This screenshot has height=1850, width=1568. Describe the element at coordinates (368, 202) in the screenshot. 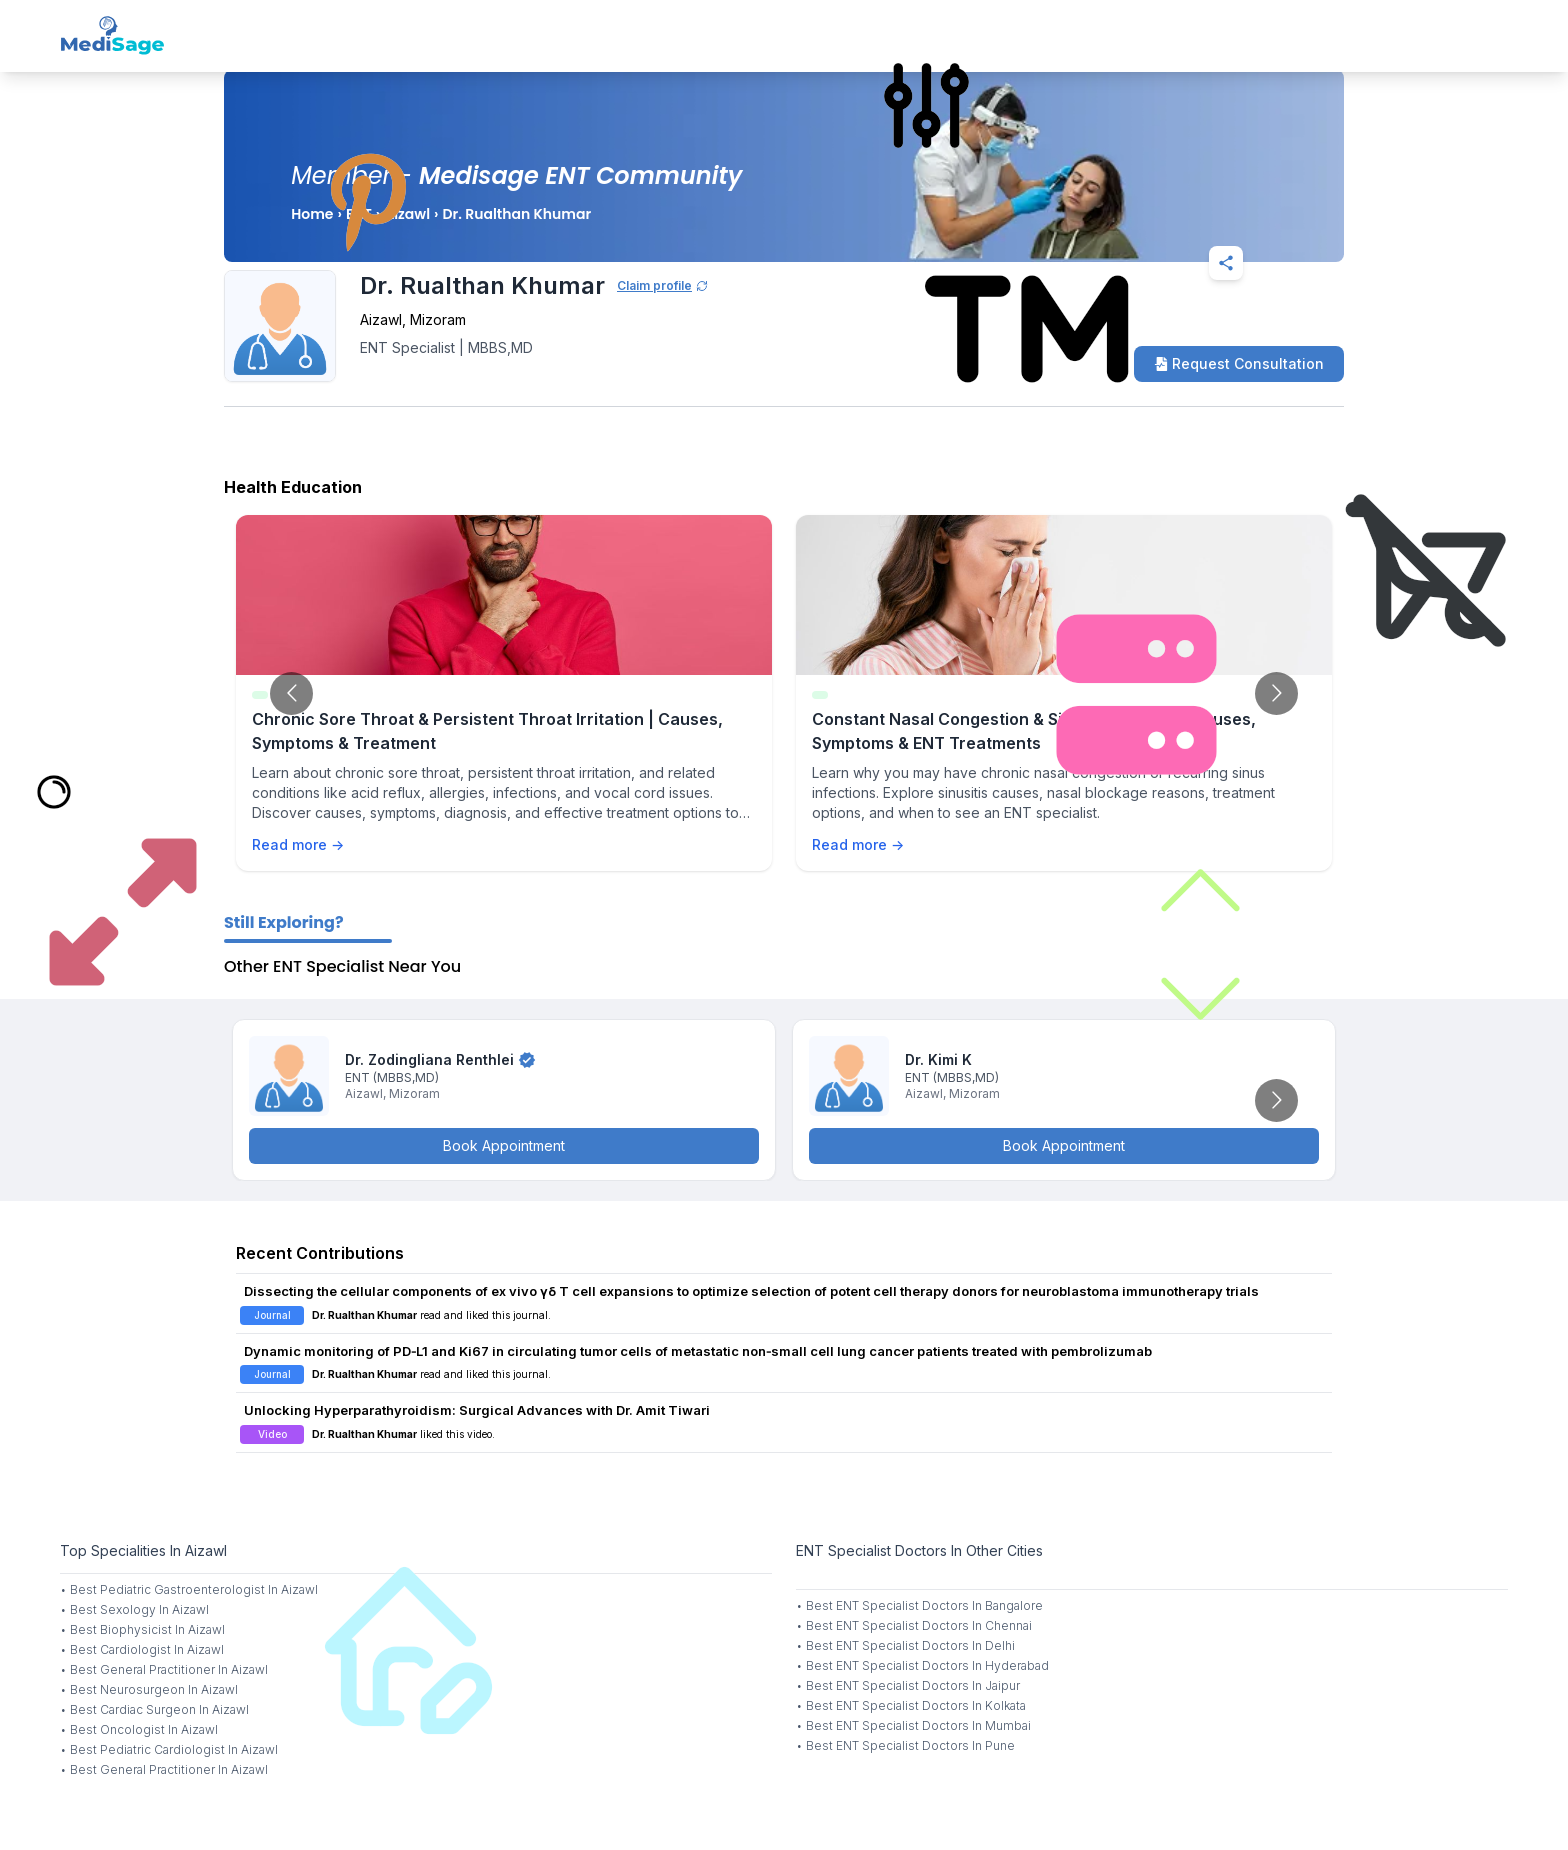

I see `open Pinterest app` at that location.